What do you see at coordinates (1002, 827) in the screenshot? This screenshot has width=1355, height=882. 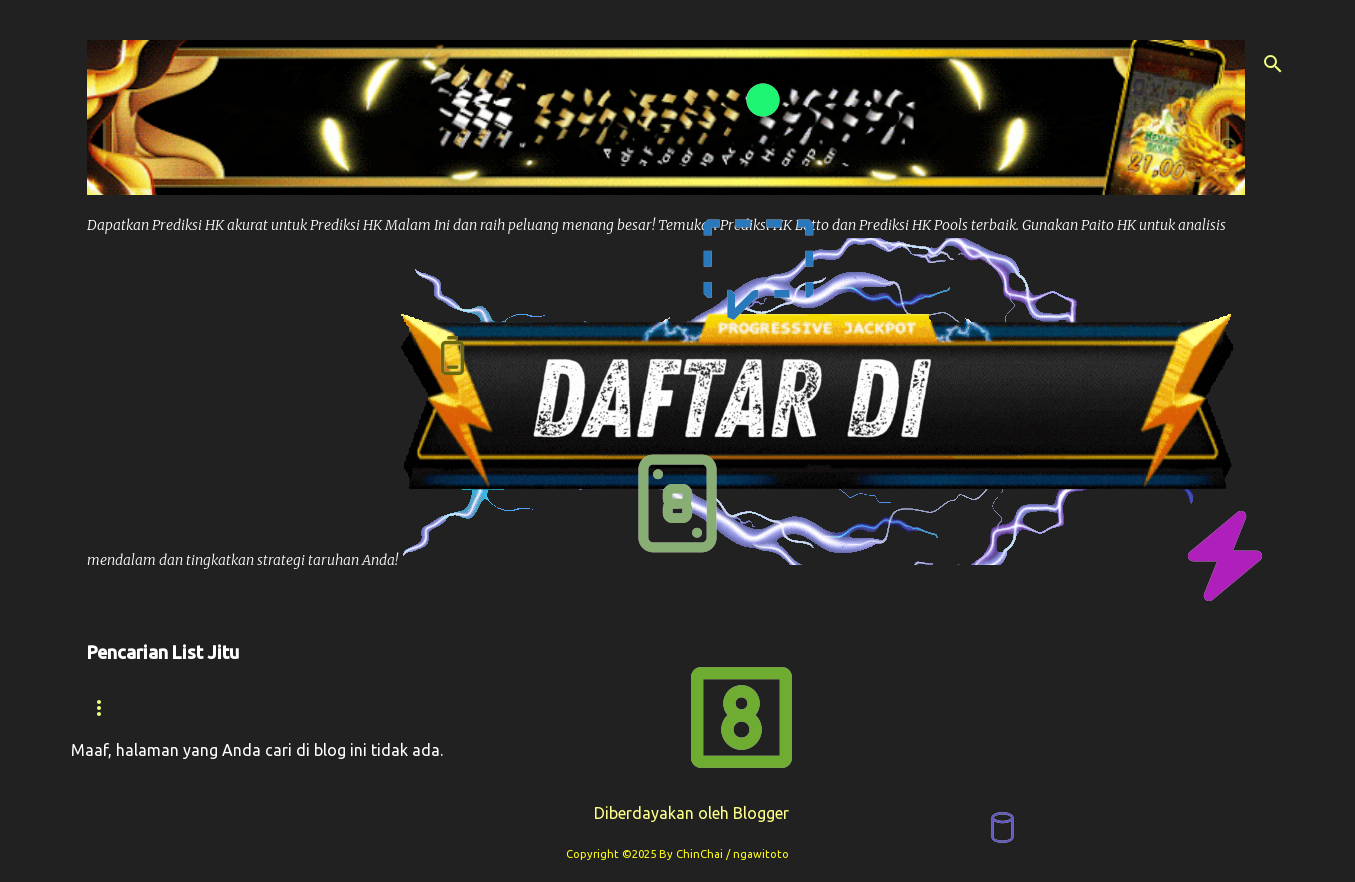 I see `access database management` at bounding box center [1002, 827].